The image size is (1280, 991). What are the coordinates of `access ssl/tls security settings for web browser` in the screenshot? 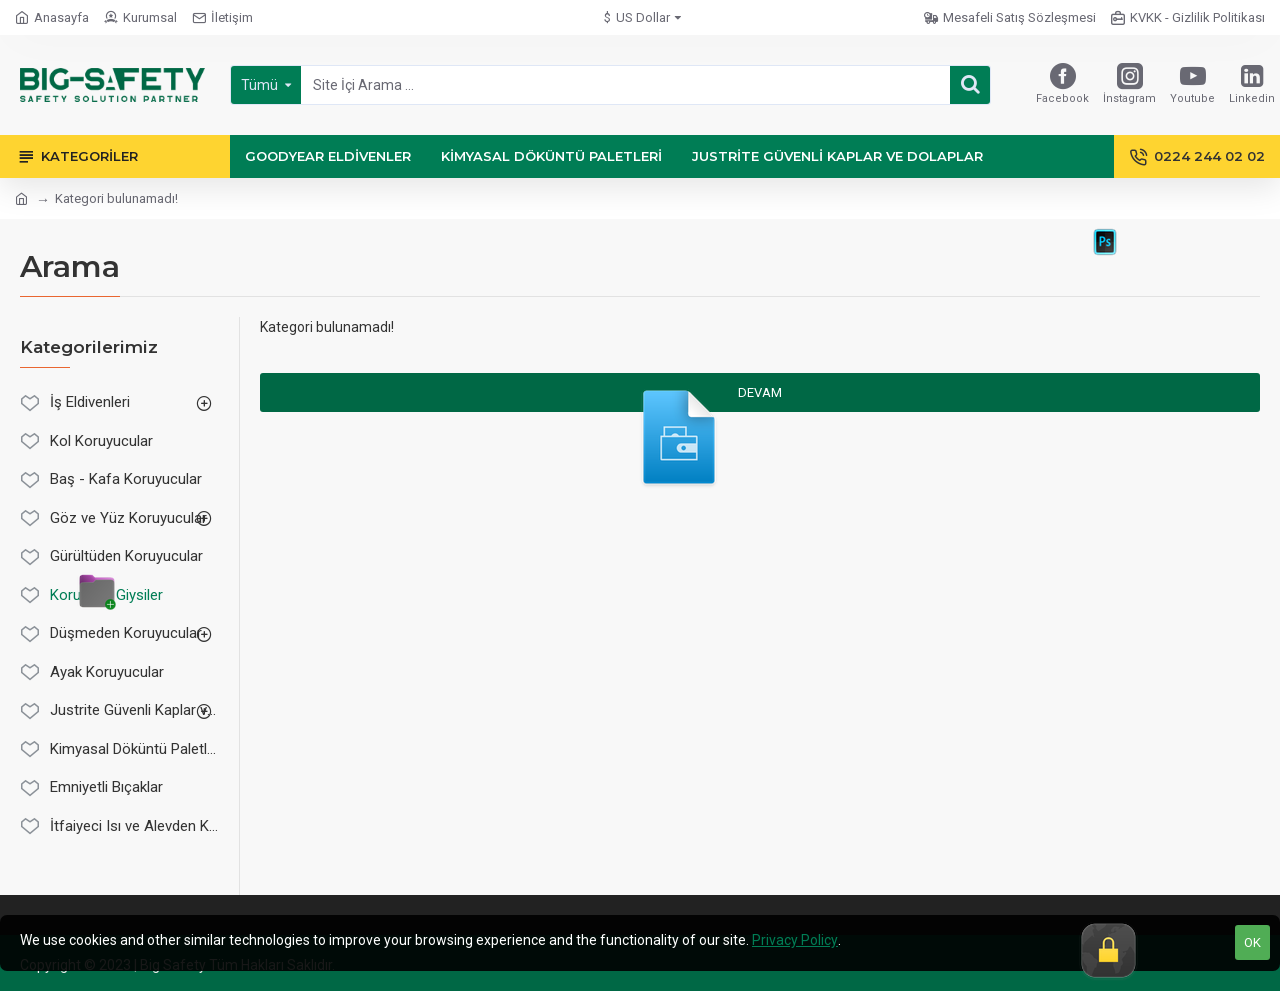 It's located at (1108, 951).